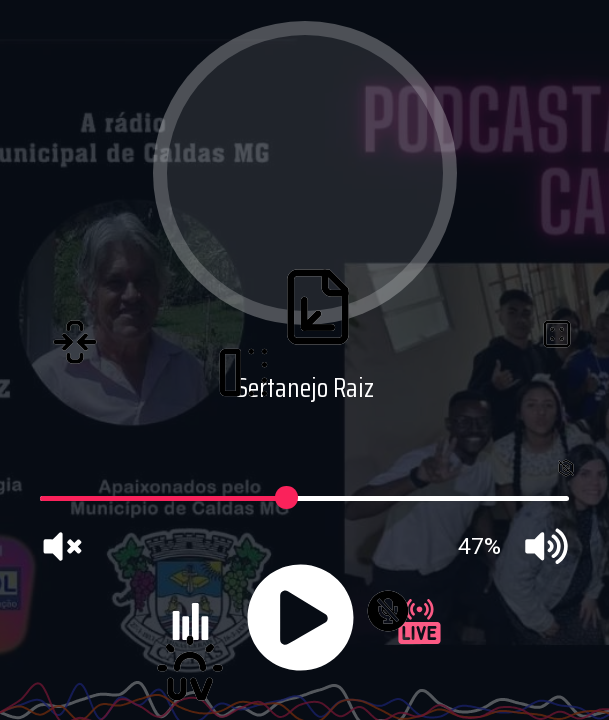 This screenshot has width=609, height=720. What do you see at coordinates (318, 307) in the screenshot?
I see `view 3d model or visualization file` at bounding box center [318, 307].